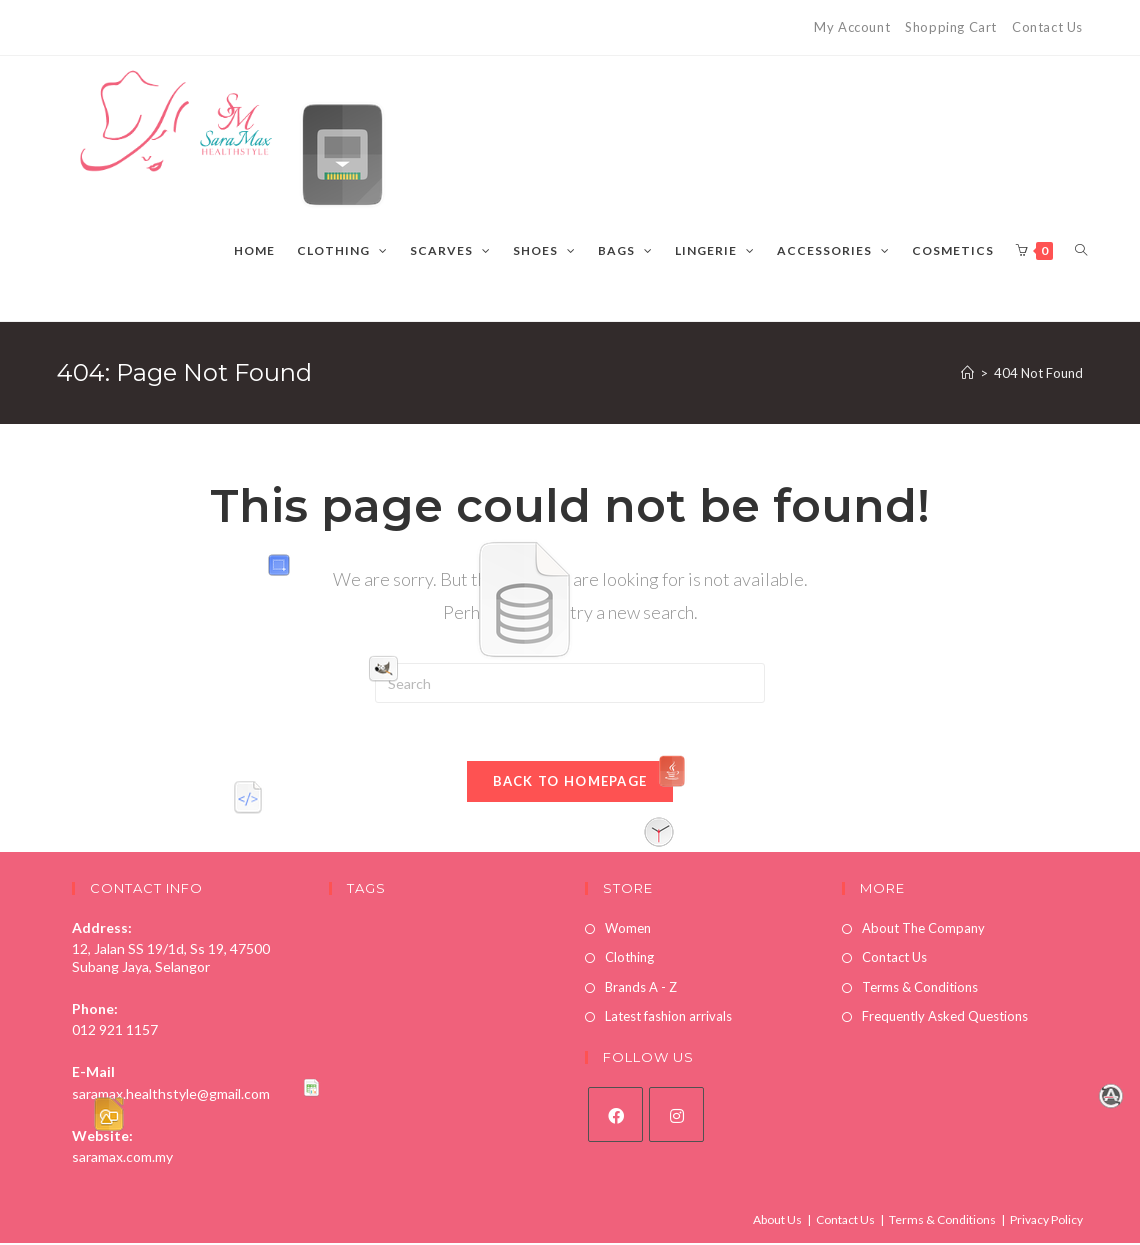  Describe the element at coordinates (248, 797) in the screenshot. I see `open an html document` at that location.